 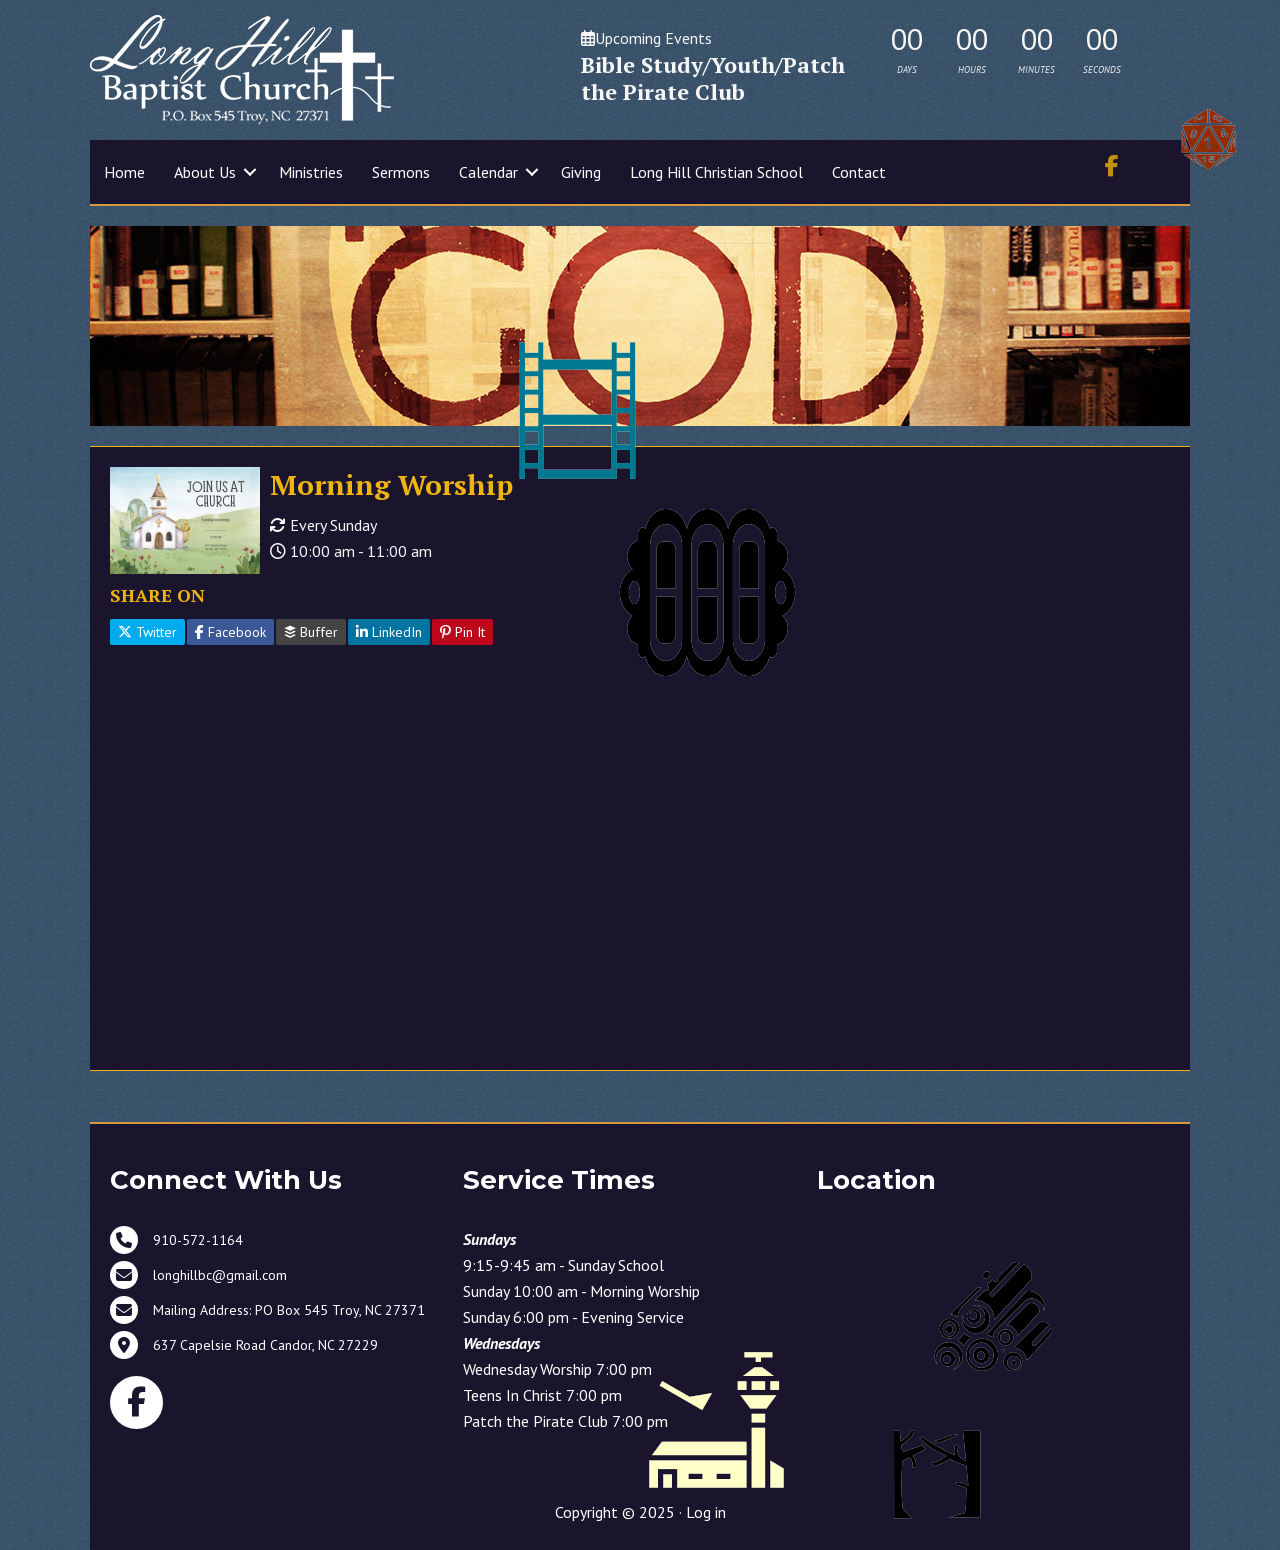 What do you see at coordinates (577, 410) in the screenshot?
I see `access video or movie content` at bounding box center [577, 410].